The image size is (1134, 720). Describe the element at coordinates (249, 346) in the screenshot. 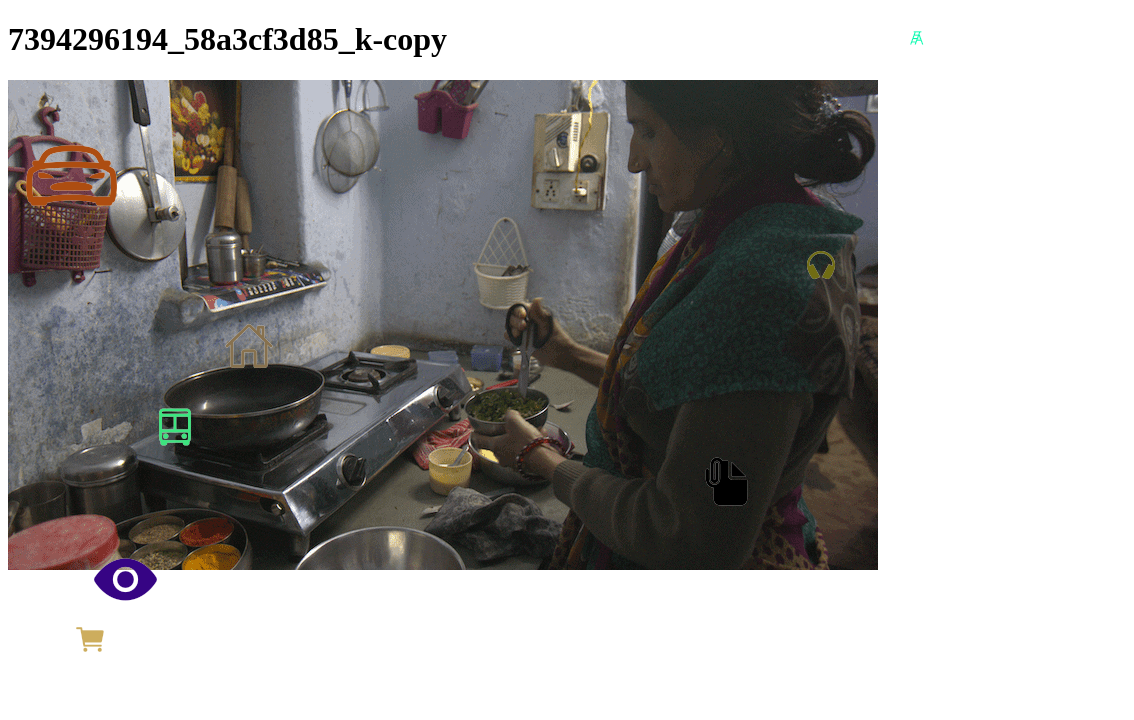

I see `navigate to home screen` at that location.